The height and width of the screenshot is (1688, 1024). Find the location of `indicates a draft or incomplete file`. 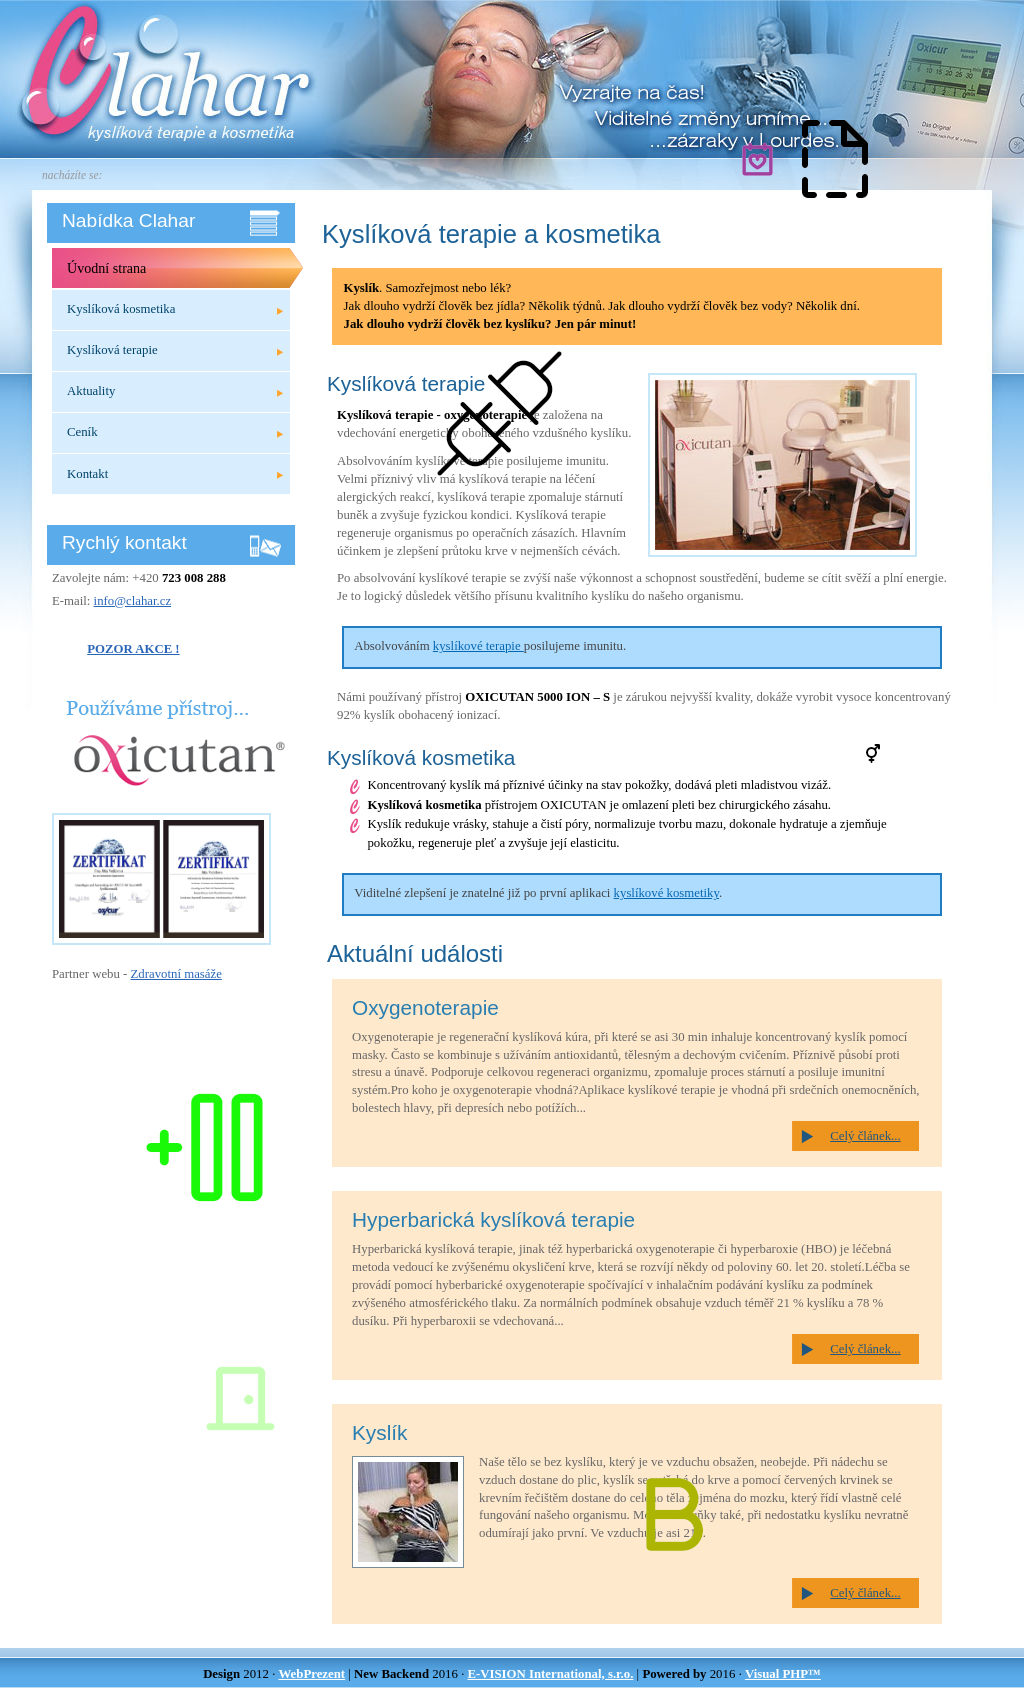

indicates a draft or incomplete file is located at coordinates (835, 159).